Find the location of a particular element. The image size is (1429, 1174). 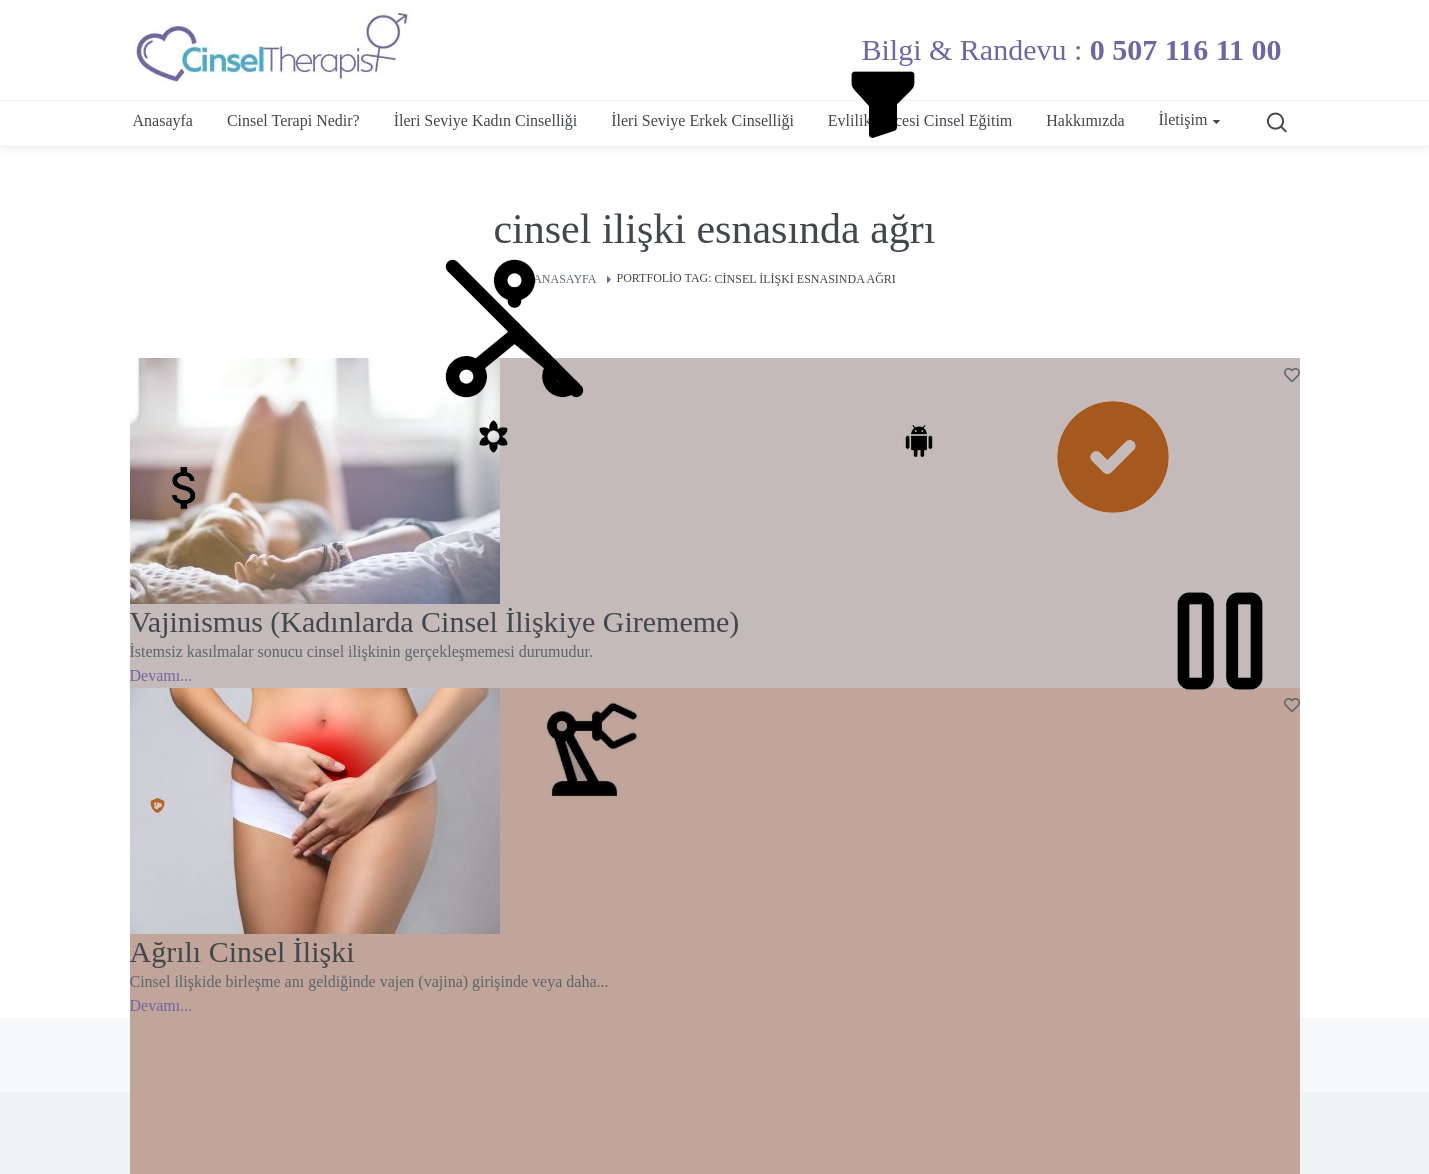

apply a vintage or retro photo filter is located at coordinates (493, 436).